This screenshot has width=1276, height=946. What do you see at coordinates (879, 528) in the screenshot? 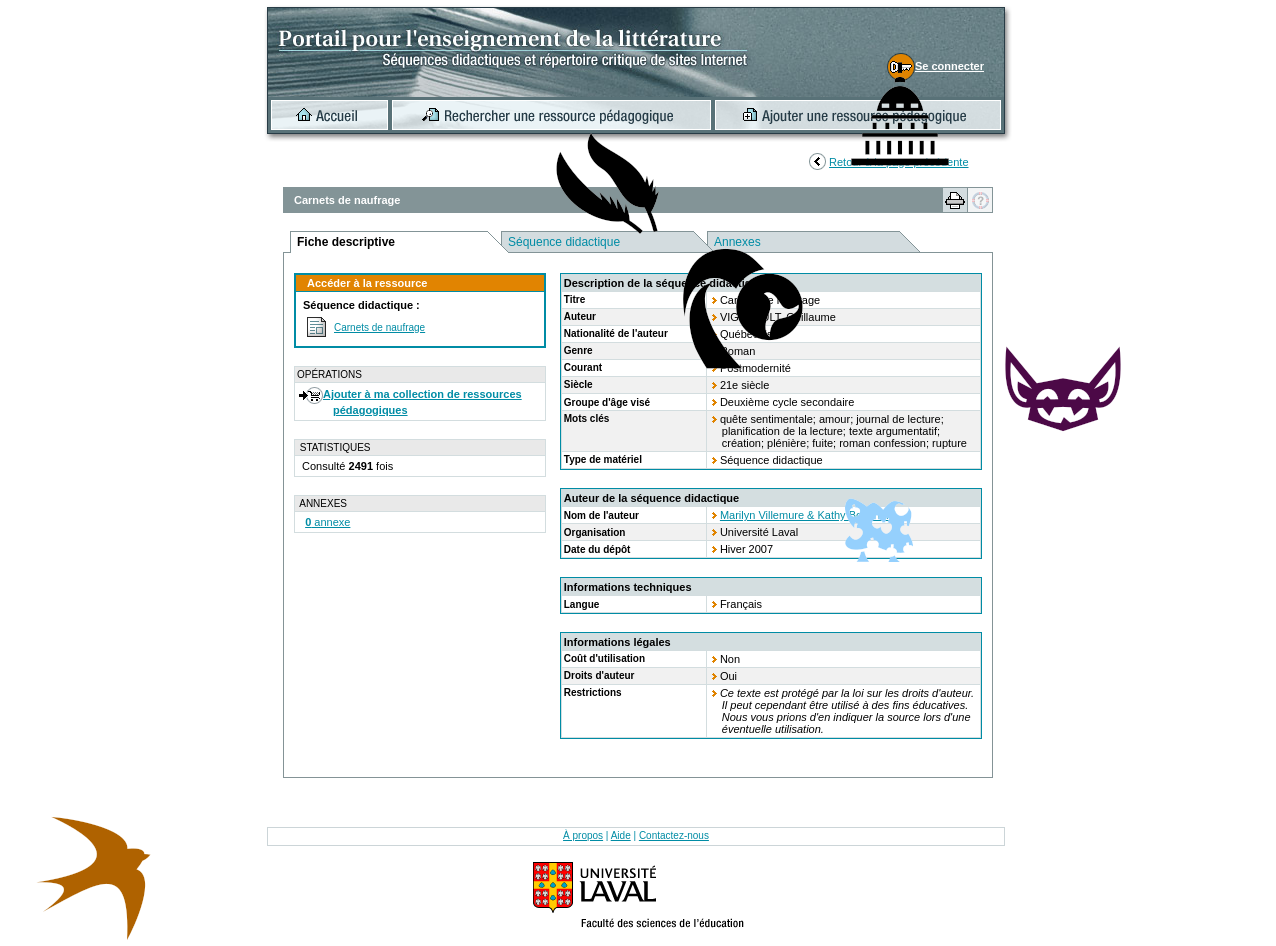
I see `collect or harvest berries` at bounding box center [879, 528].